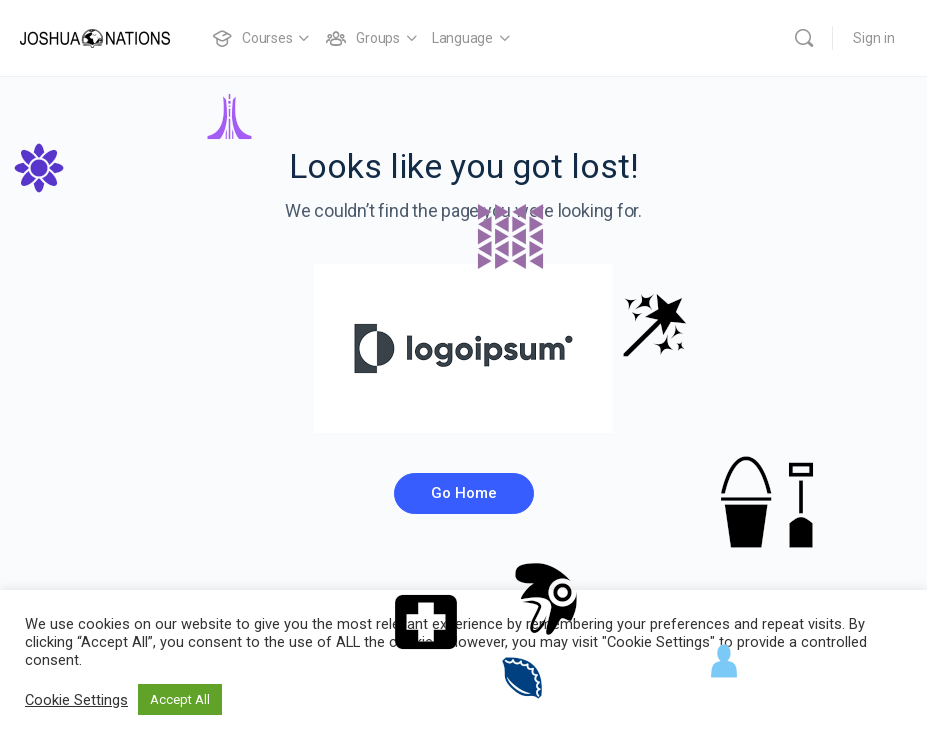  What do you see at coordinates (229, 116) in the screenshot?
I see `view memorial or monument location` at bounding box center [229, 116].